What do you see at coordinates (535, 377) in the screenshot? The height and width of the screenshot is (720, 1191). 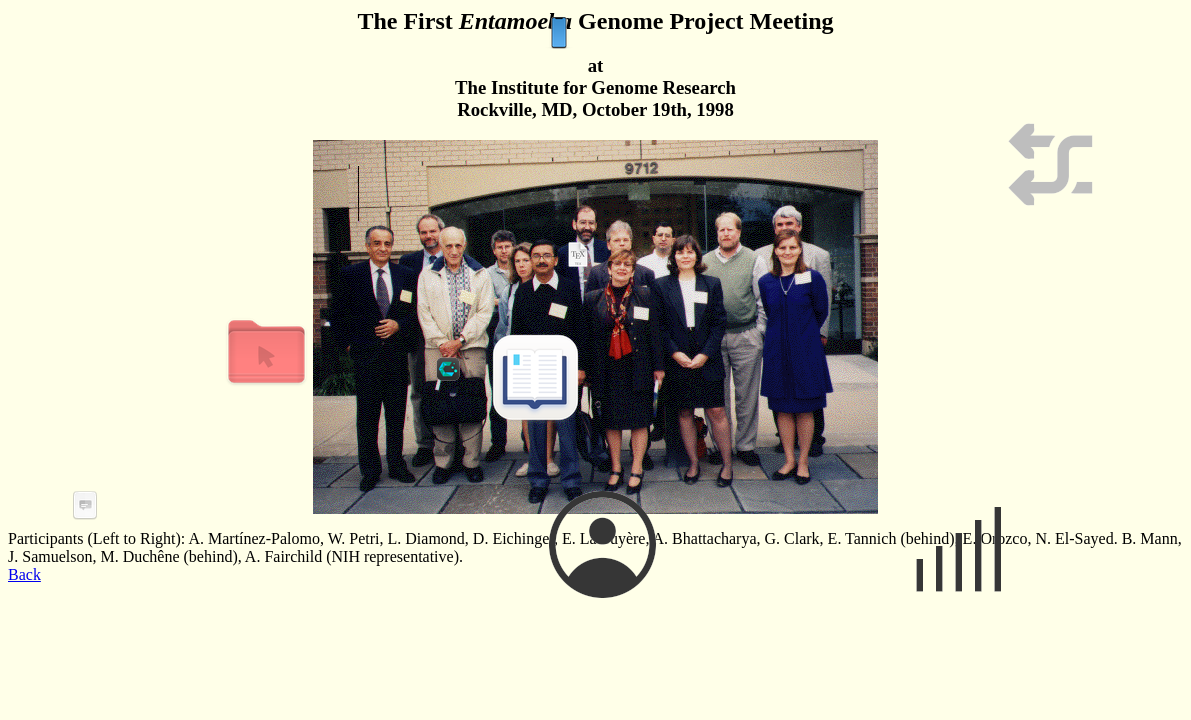 I see `open notes-up markdown note-taking app` at bounding box center [535, 377].